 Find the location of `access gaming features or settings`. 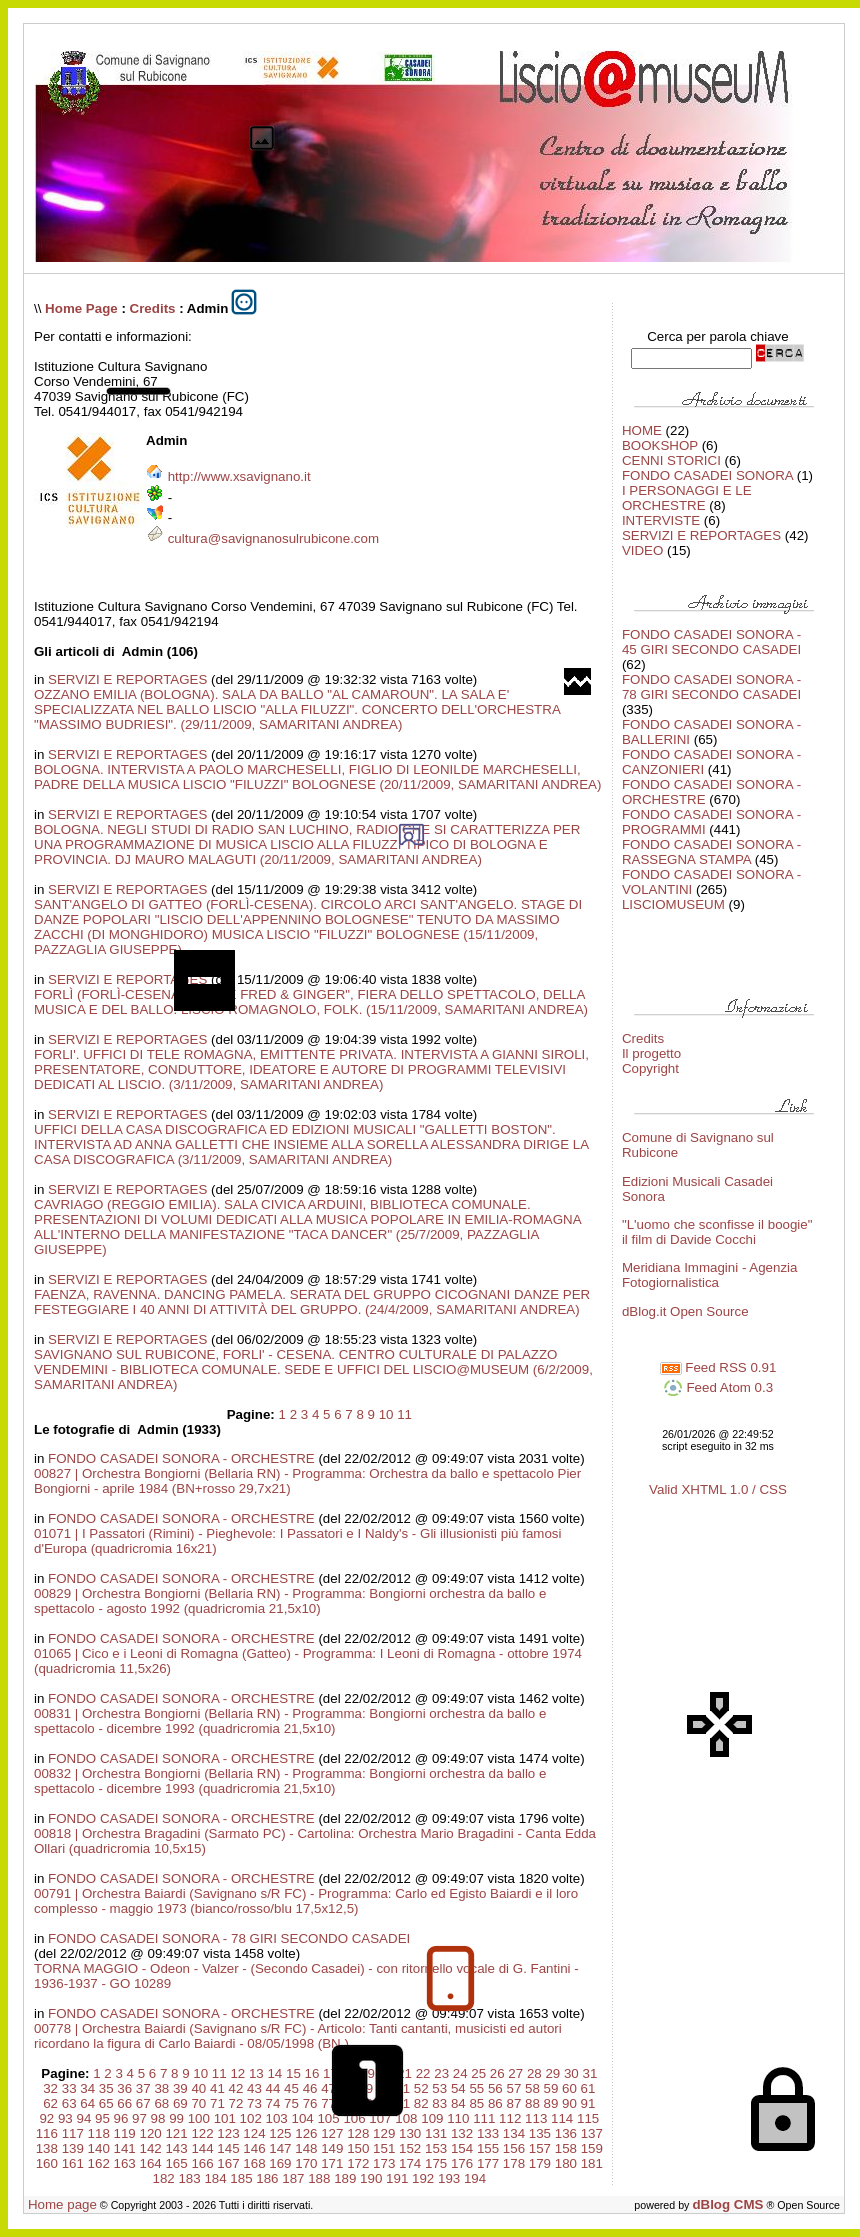

access gaming features or settings is located at coordinates (719, 1724).